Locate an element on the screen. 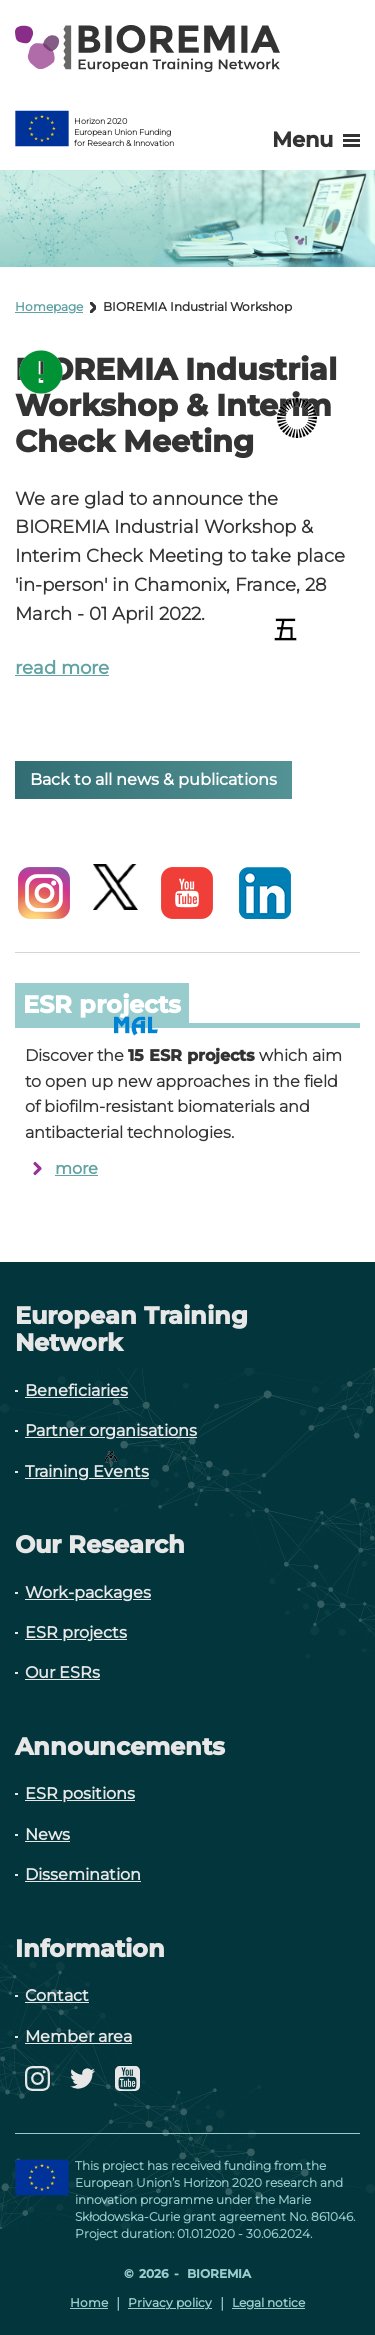 This screenshot has width=375, height=2335. open MyAnimeList app or website is located at coordinates (136, 1026).